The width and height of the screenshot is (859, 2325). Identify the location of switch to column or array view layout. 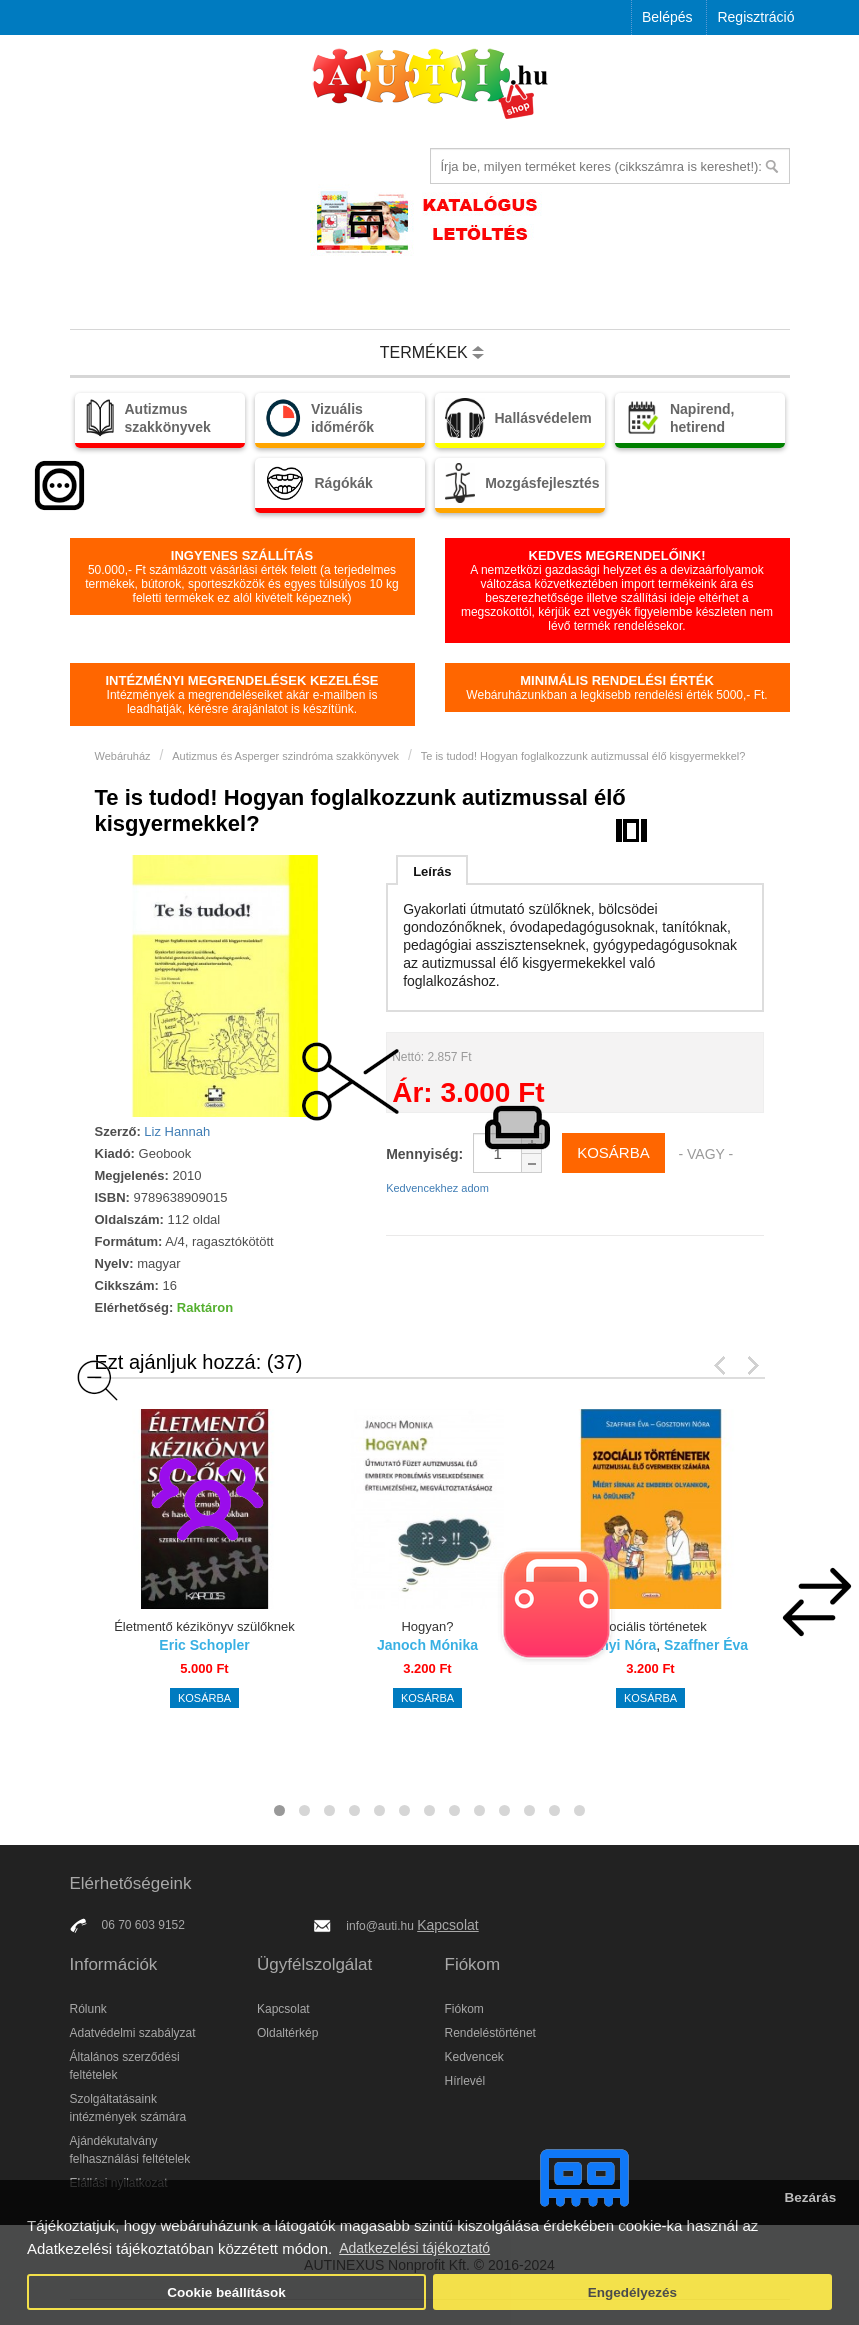
(630, 831).